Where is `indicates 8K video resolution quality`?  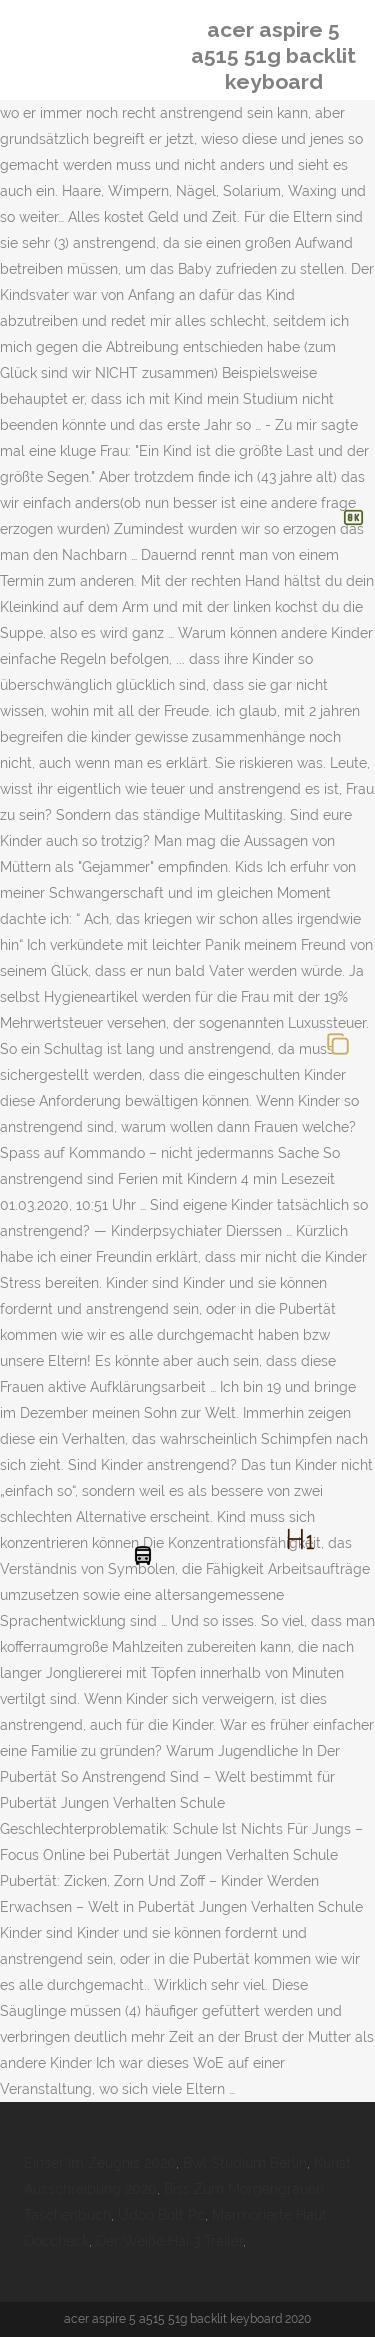 indicates 8K video resolution quality is located at coordinates (353, 517).